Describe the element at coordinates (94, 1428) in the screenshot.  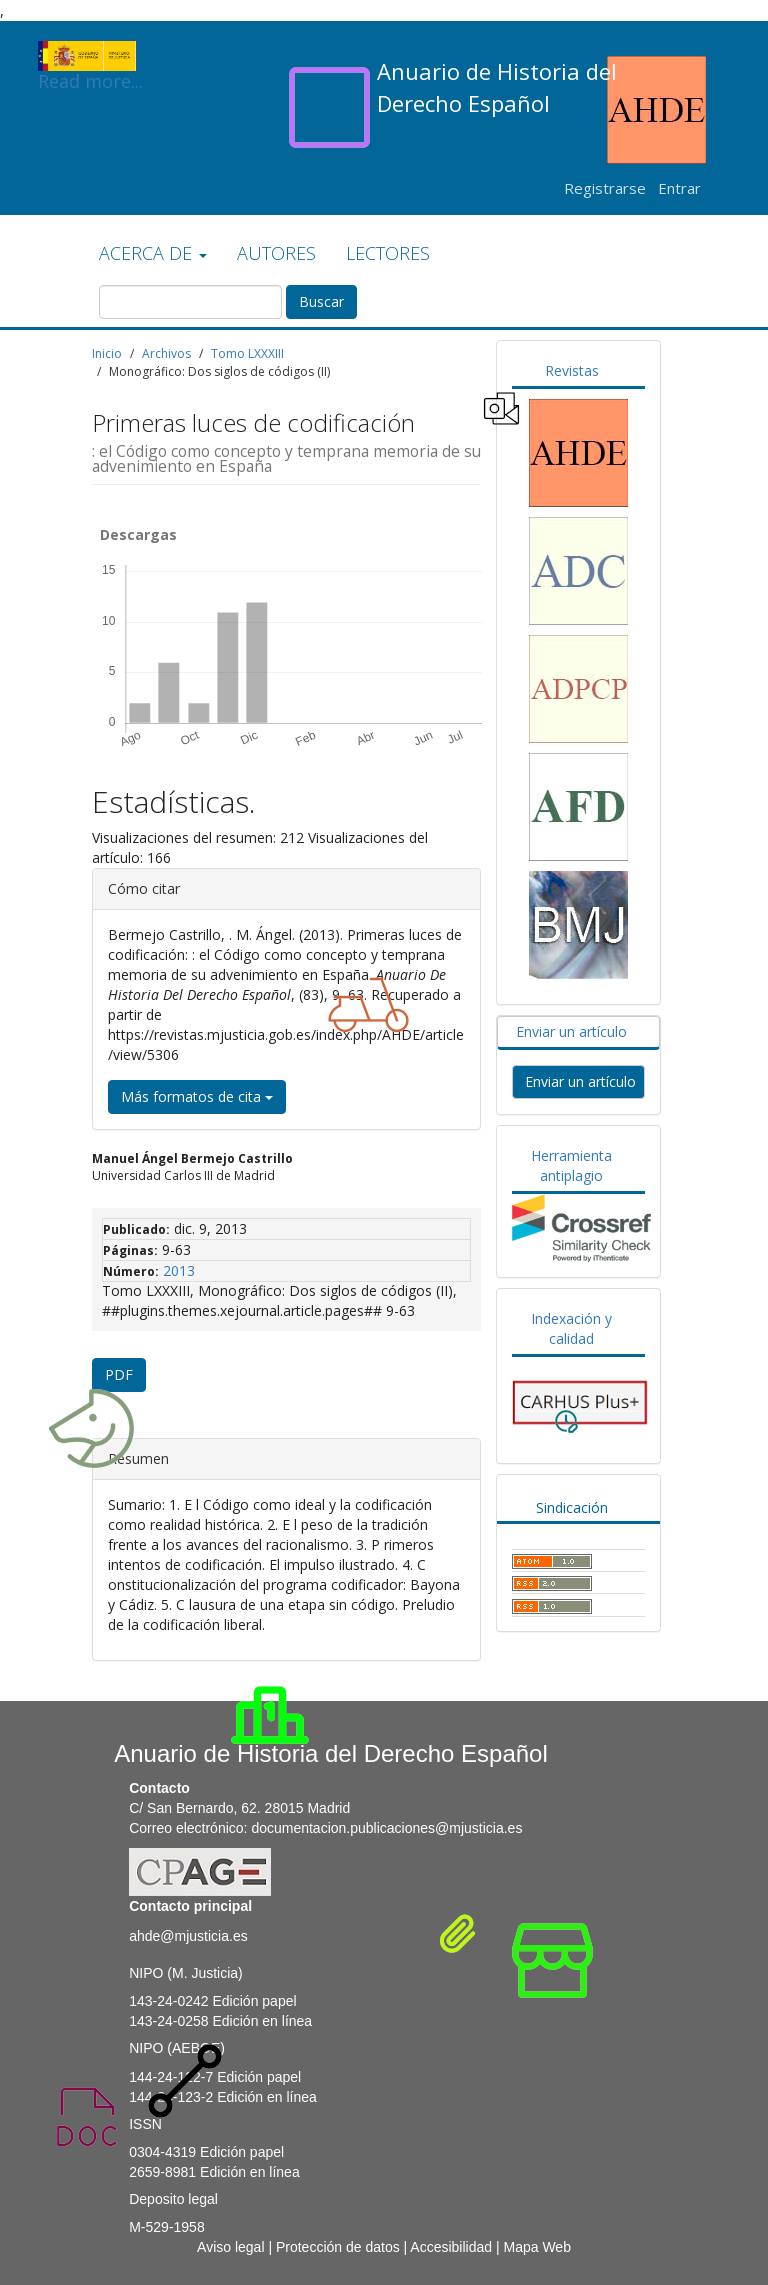
I see `access equestrian or horse-related features` at that location.